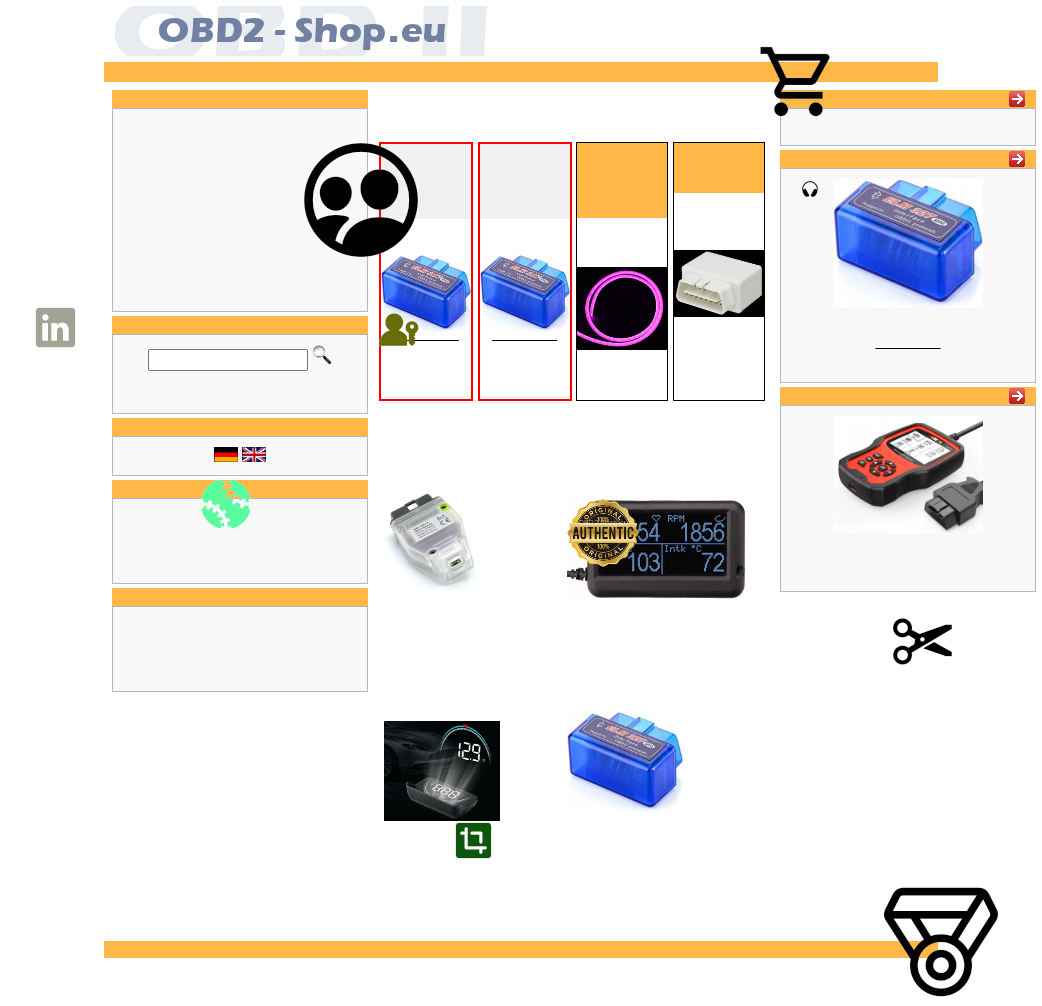  What do you see at coordinates (810, 189) in the screenshot?
I see `contact customer support` at bounding box center [810, 189].